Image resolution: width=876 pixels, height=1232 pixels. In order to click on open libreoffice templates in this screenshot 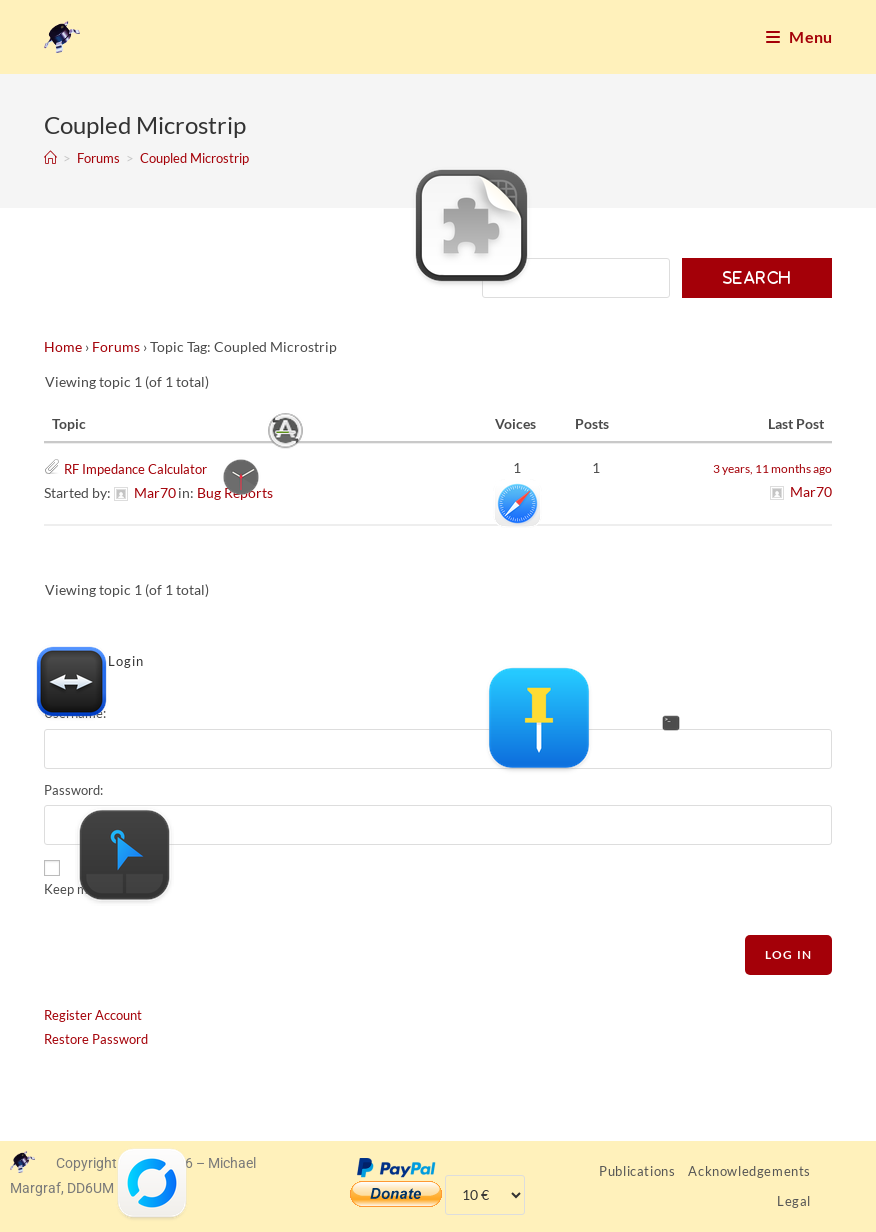, I will do `click(471, 225)`.